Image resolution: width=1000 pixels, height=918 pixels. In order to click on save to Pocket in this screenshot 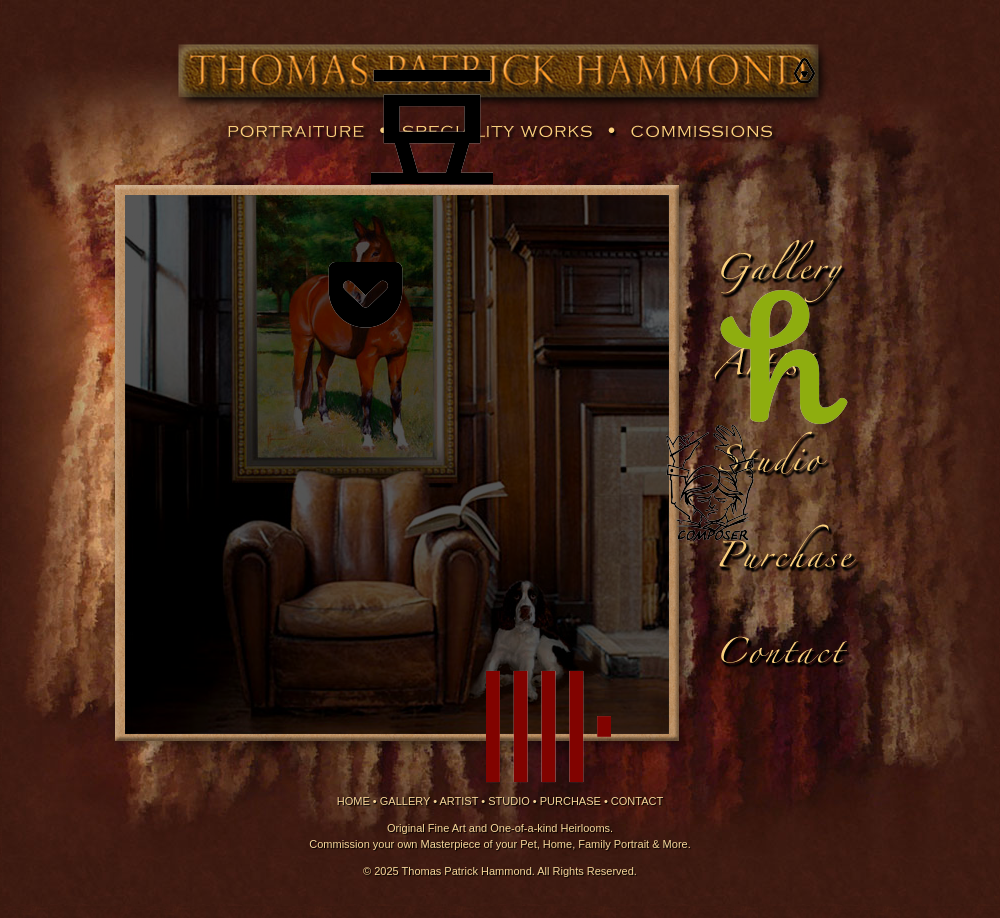, I will do `click(365, 293)`.